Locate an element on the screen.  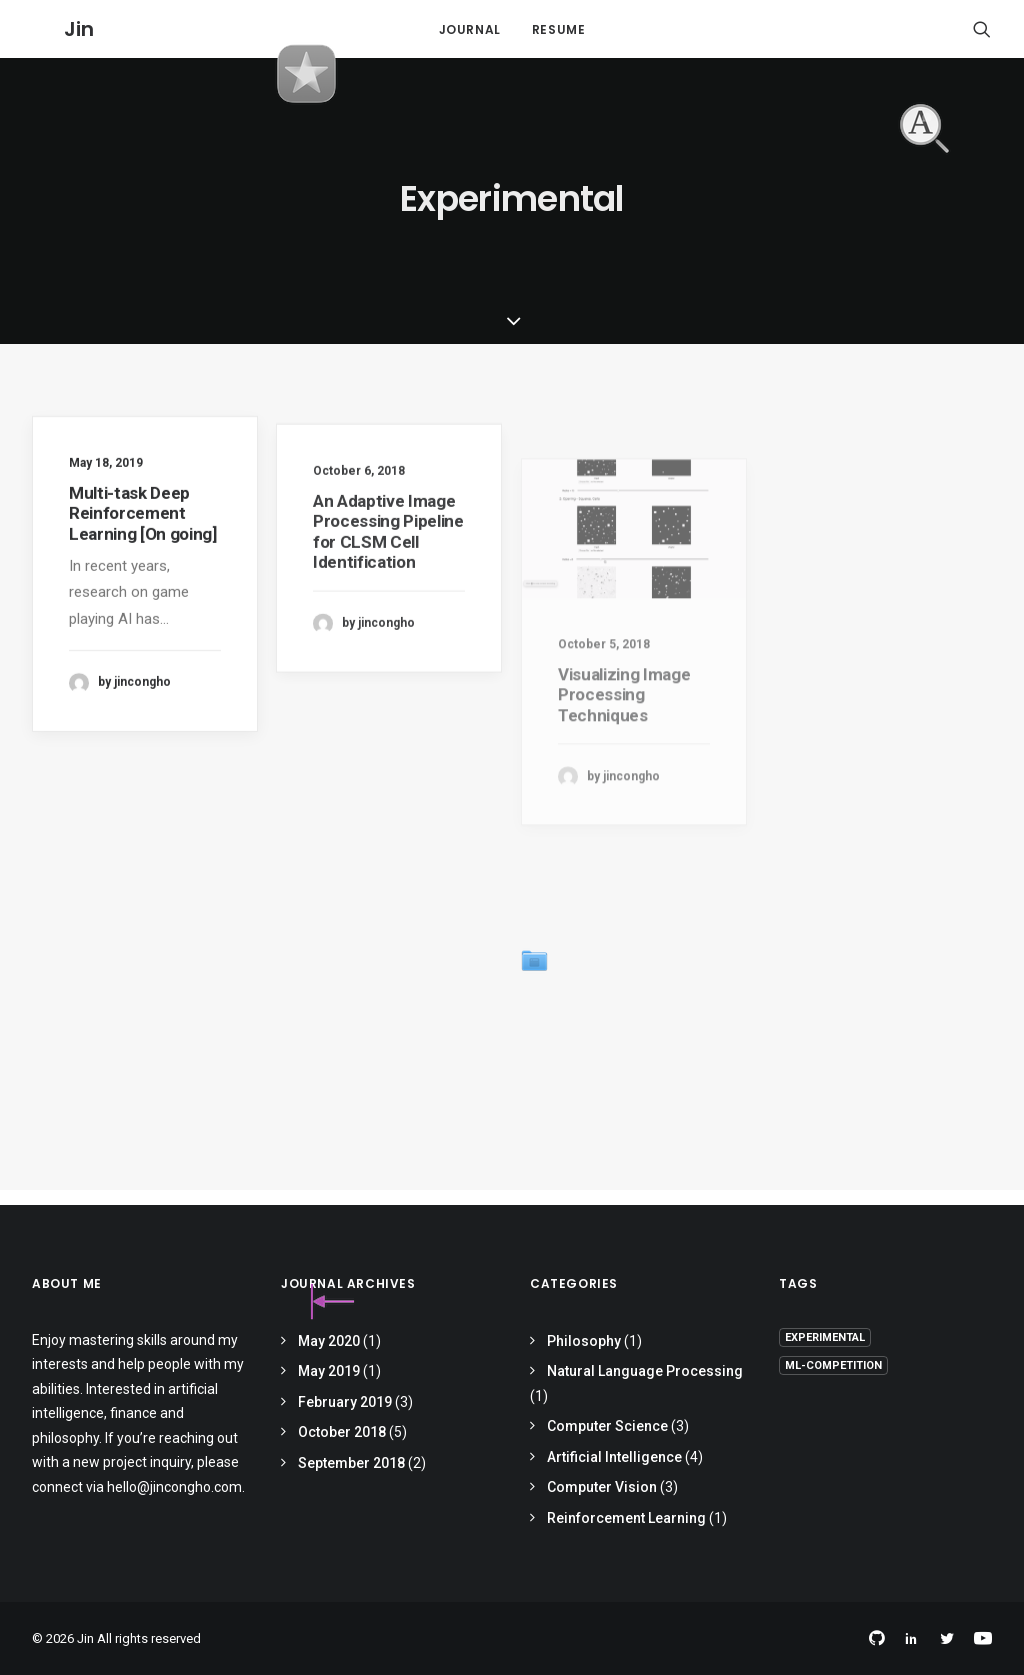
search within emails or messages is located at coordinates (924, 128).